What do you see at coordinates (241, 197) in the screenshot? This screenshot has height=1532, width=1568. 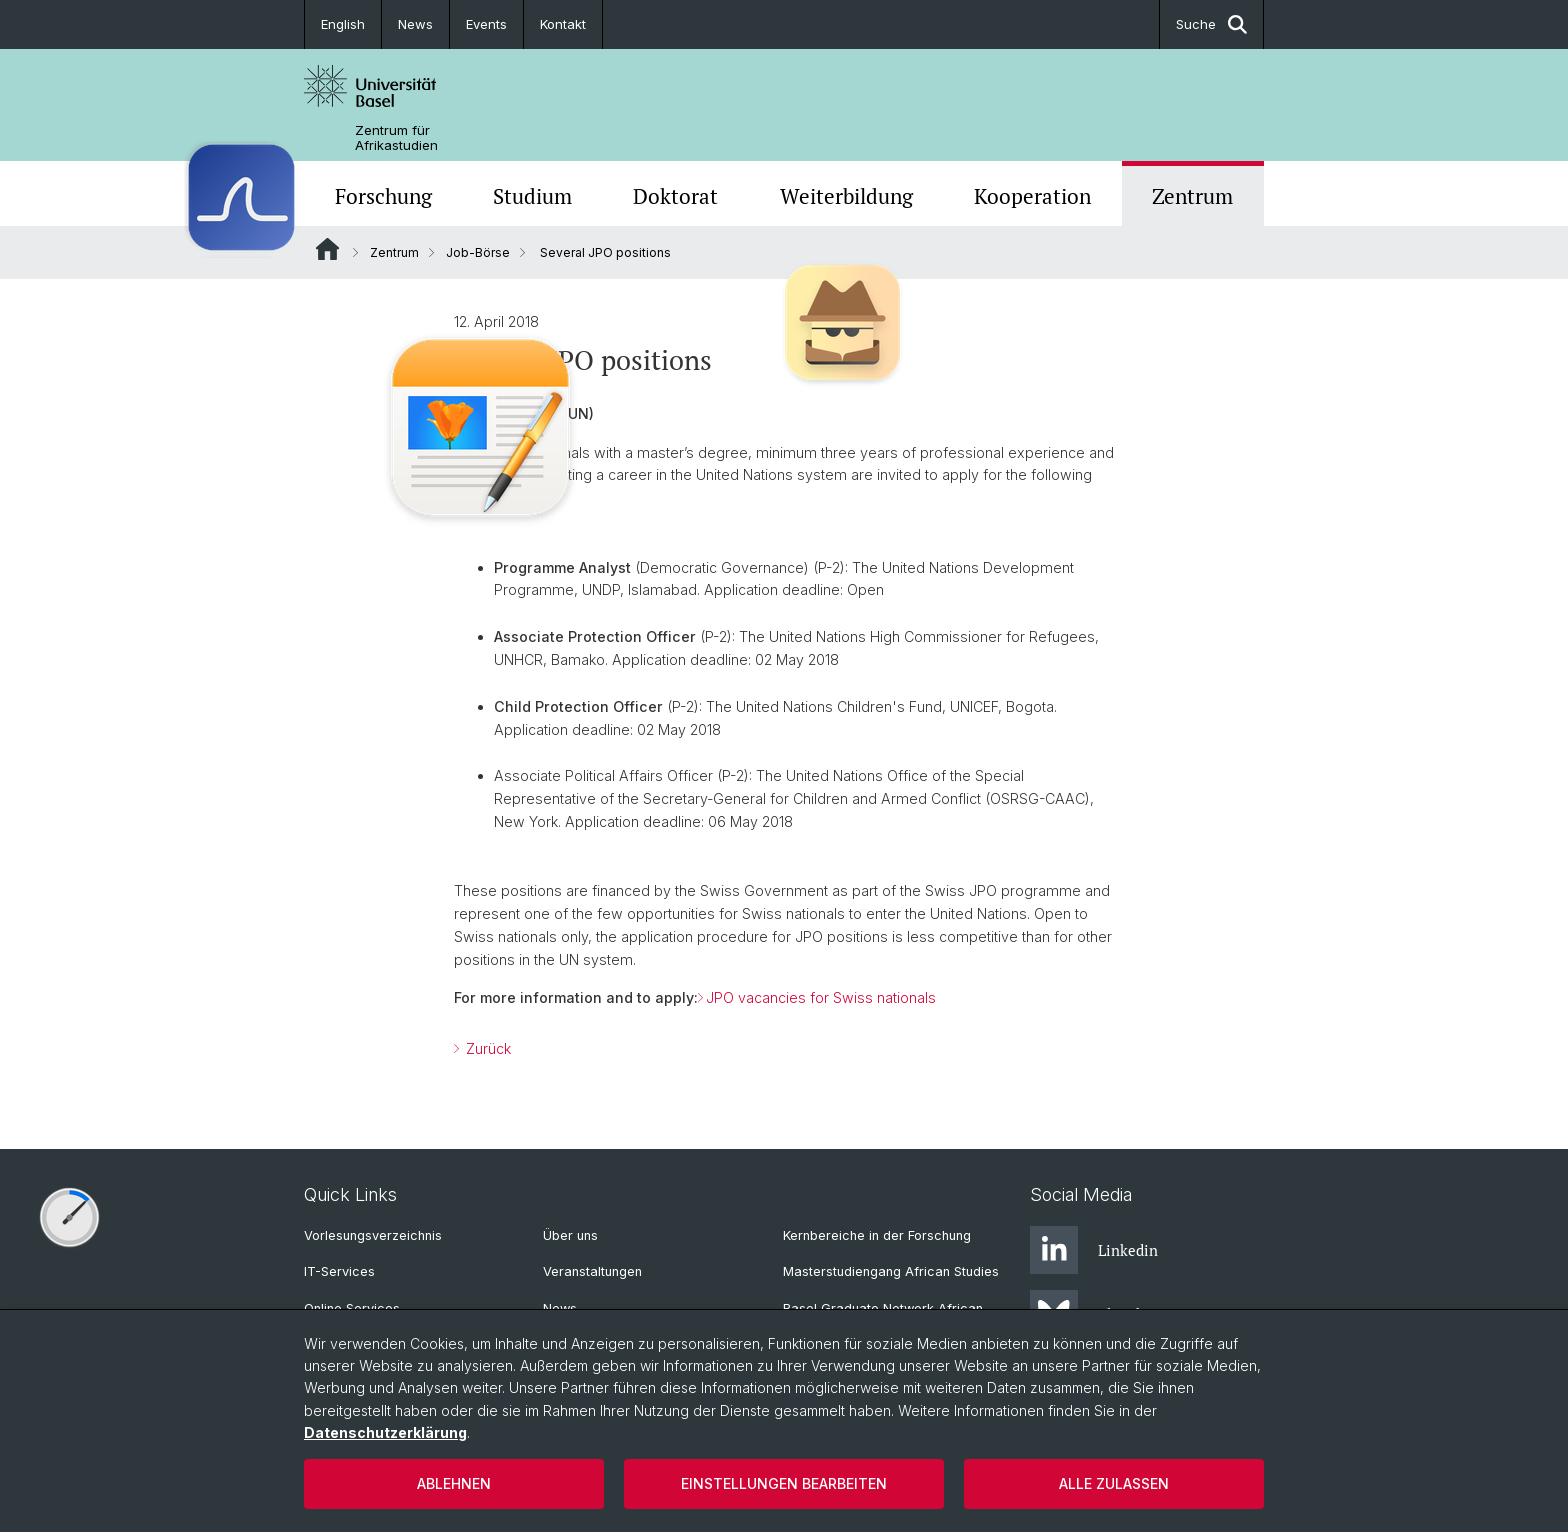 I see `open wireshark network protocol analyzer` at bounding box center [241, 197].